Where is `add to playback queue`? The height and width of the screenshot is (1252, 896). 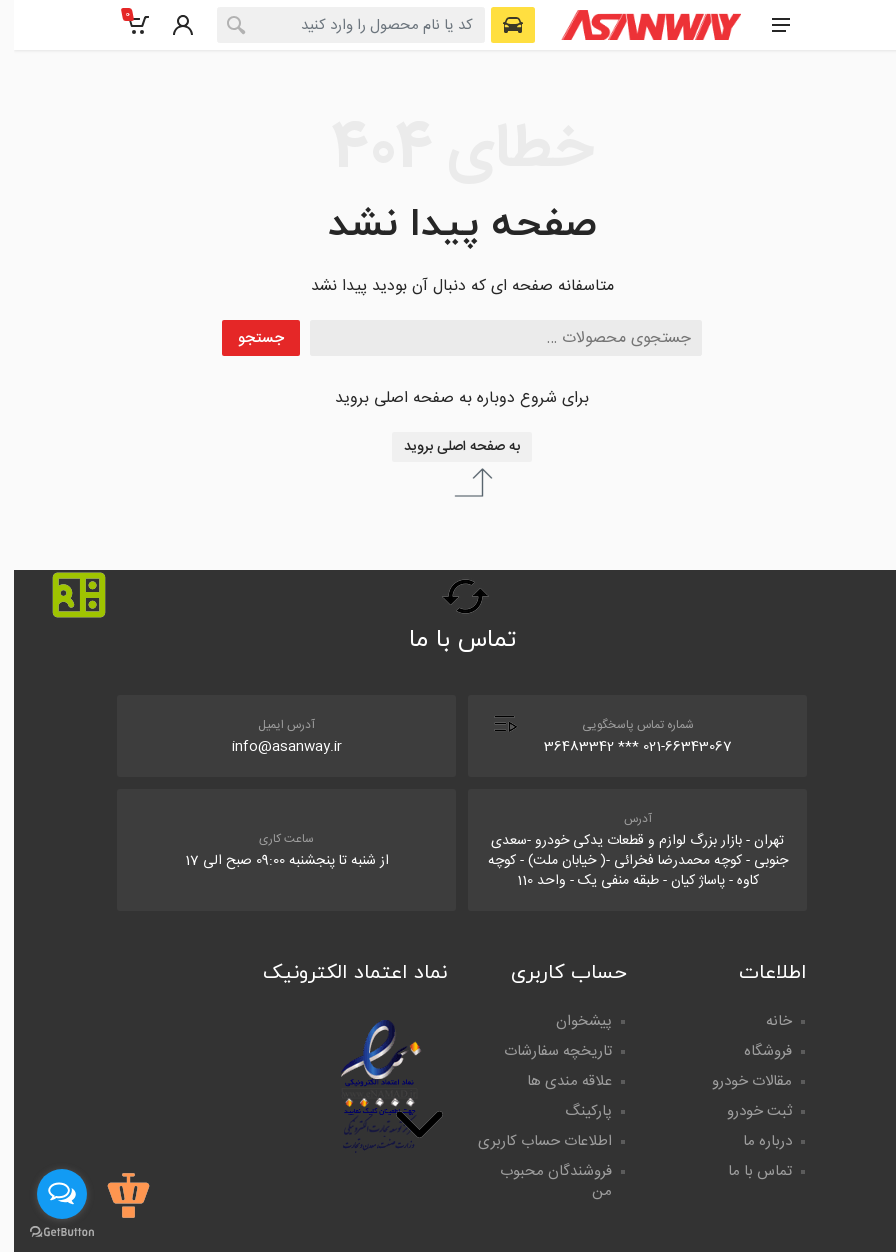
add to playback queue is located at coordinates (504, 723).